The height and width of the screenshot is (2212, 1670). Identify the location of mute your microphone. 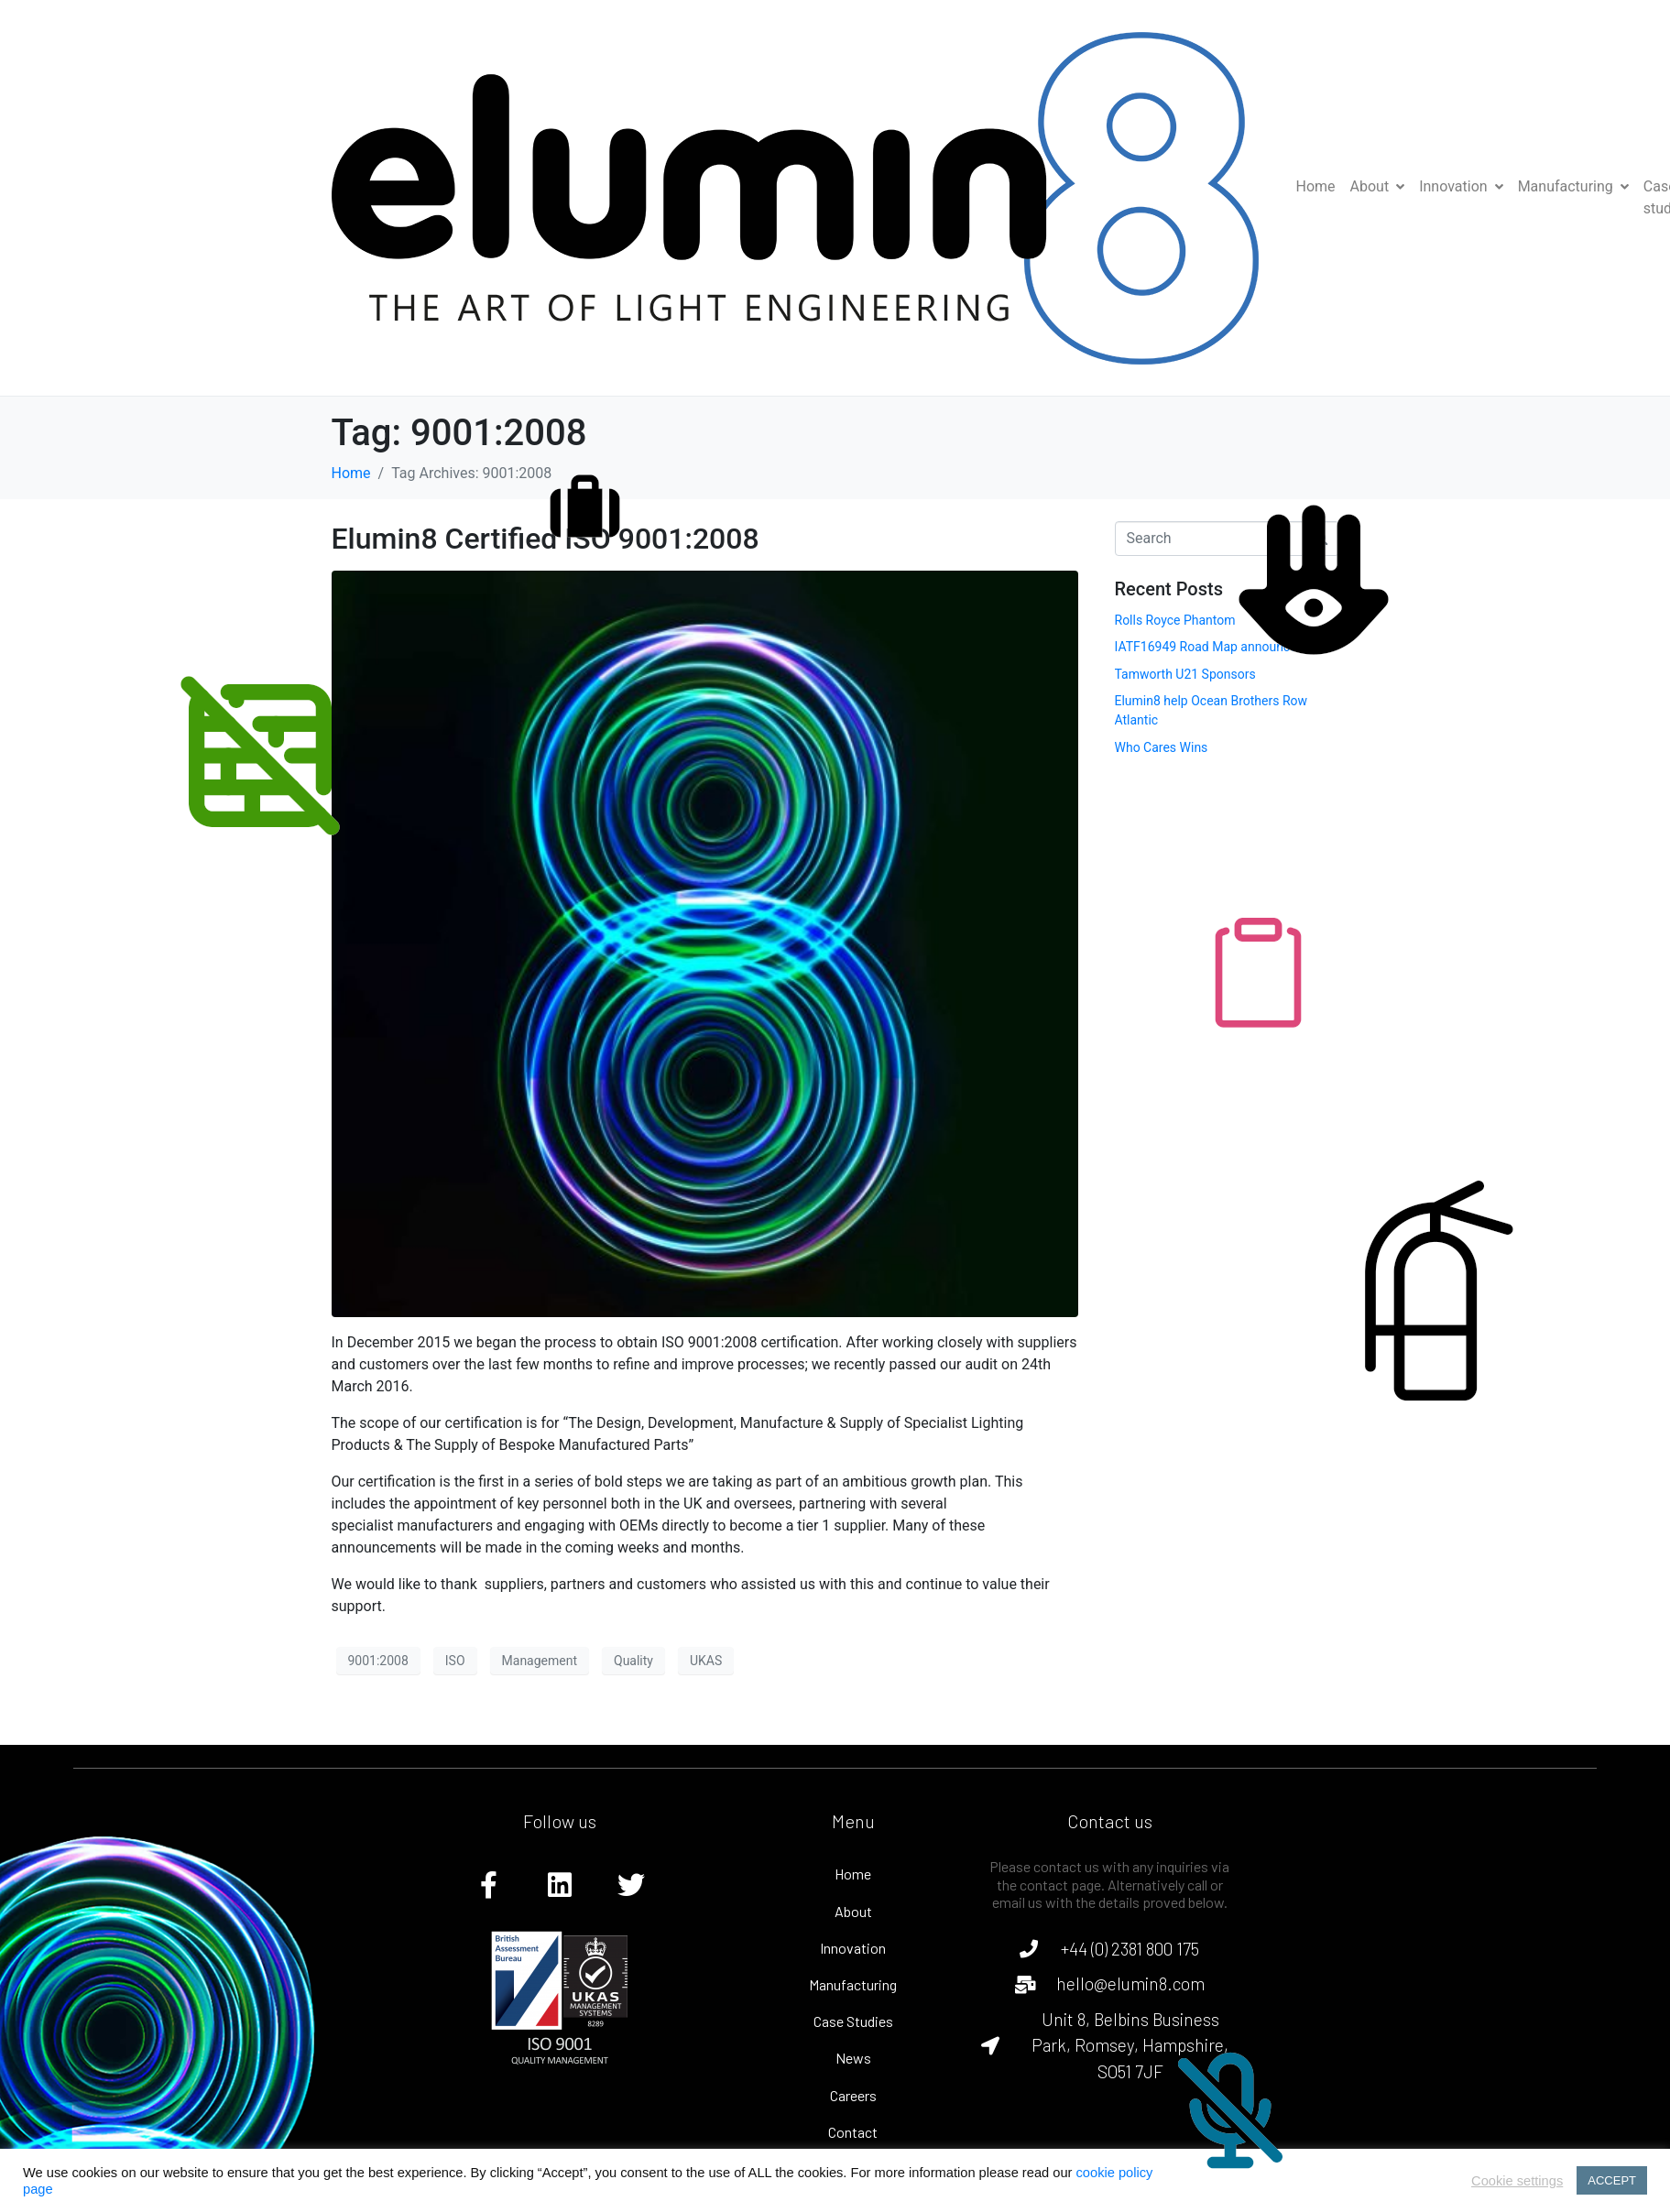
(1230, 2110).